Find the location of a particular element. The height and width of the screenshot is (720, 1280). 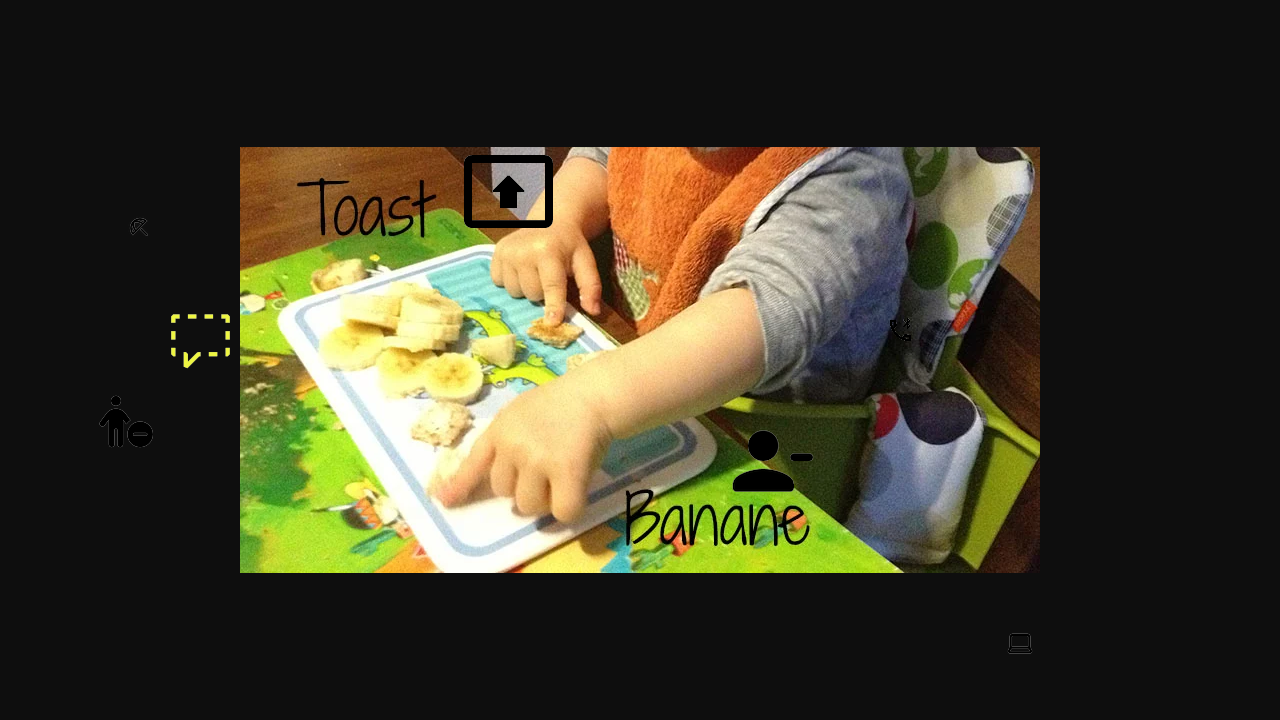

remove a person from a group or list is located at coordinates (124, 421).